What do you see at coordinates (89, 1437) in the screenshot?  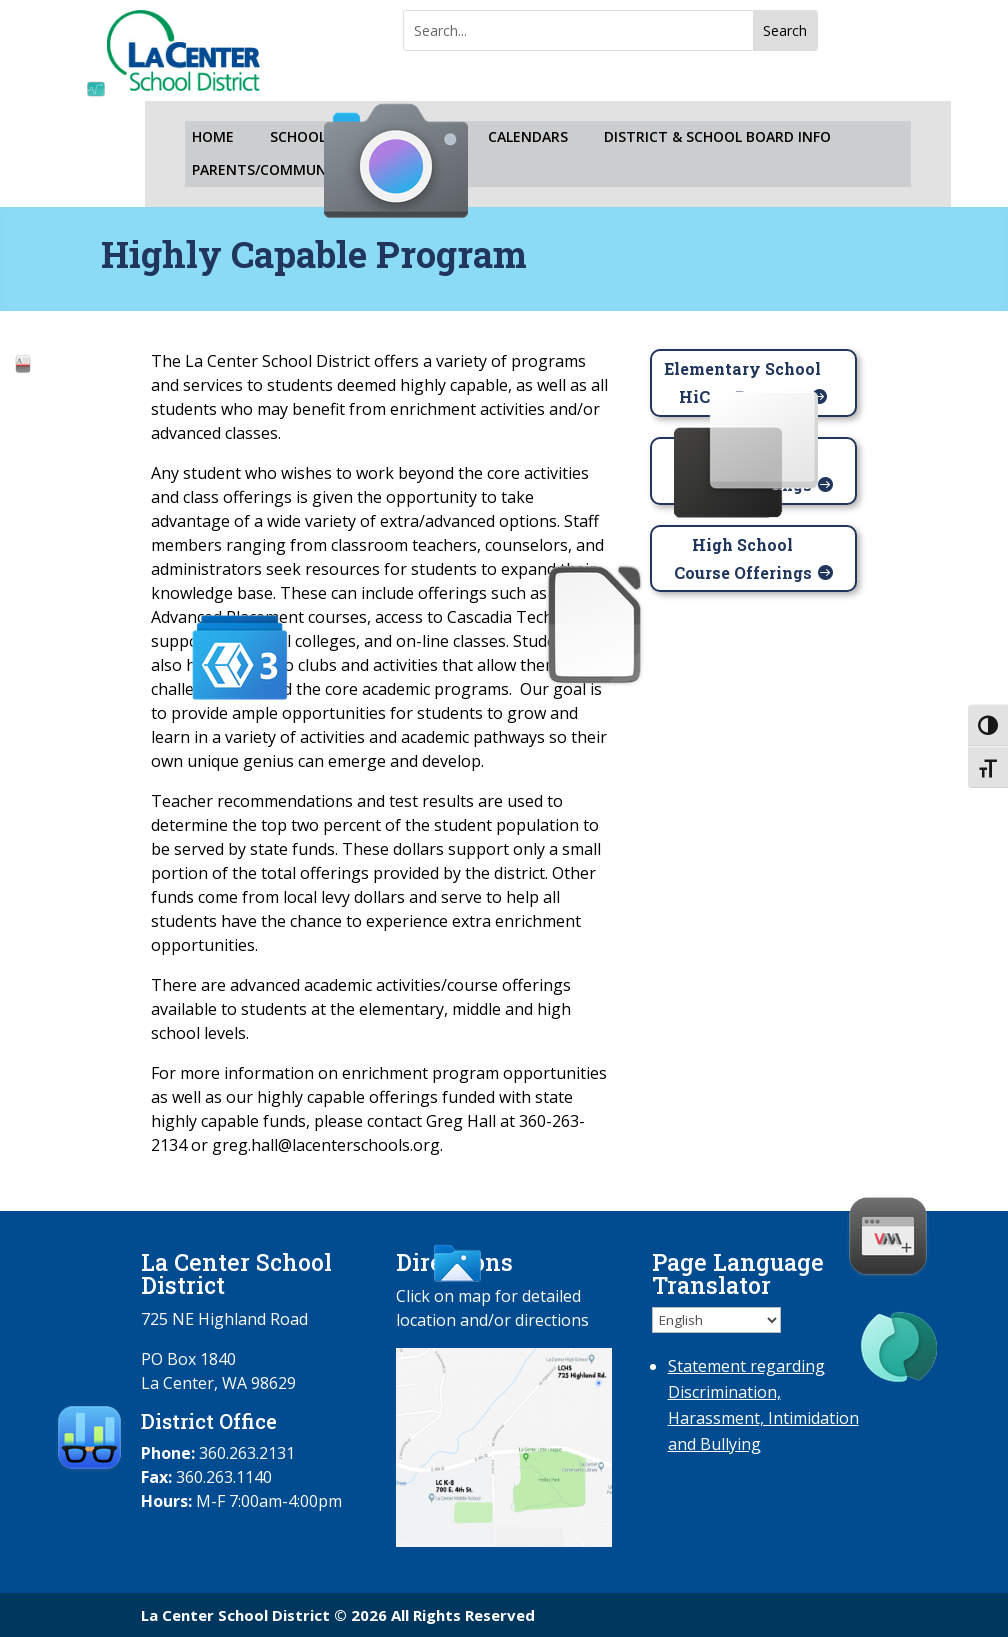 I see `open geekbench to benchmark device performance` at bounding box center [89, 1437].